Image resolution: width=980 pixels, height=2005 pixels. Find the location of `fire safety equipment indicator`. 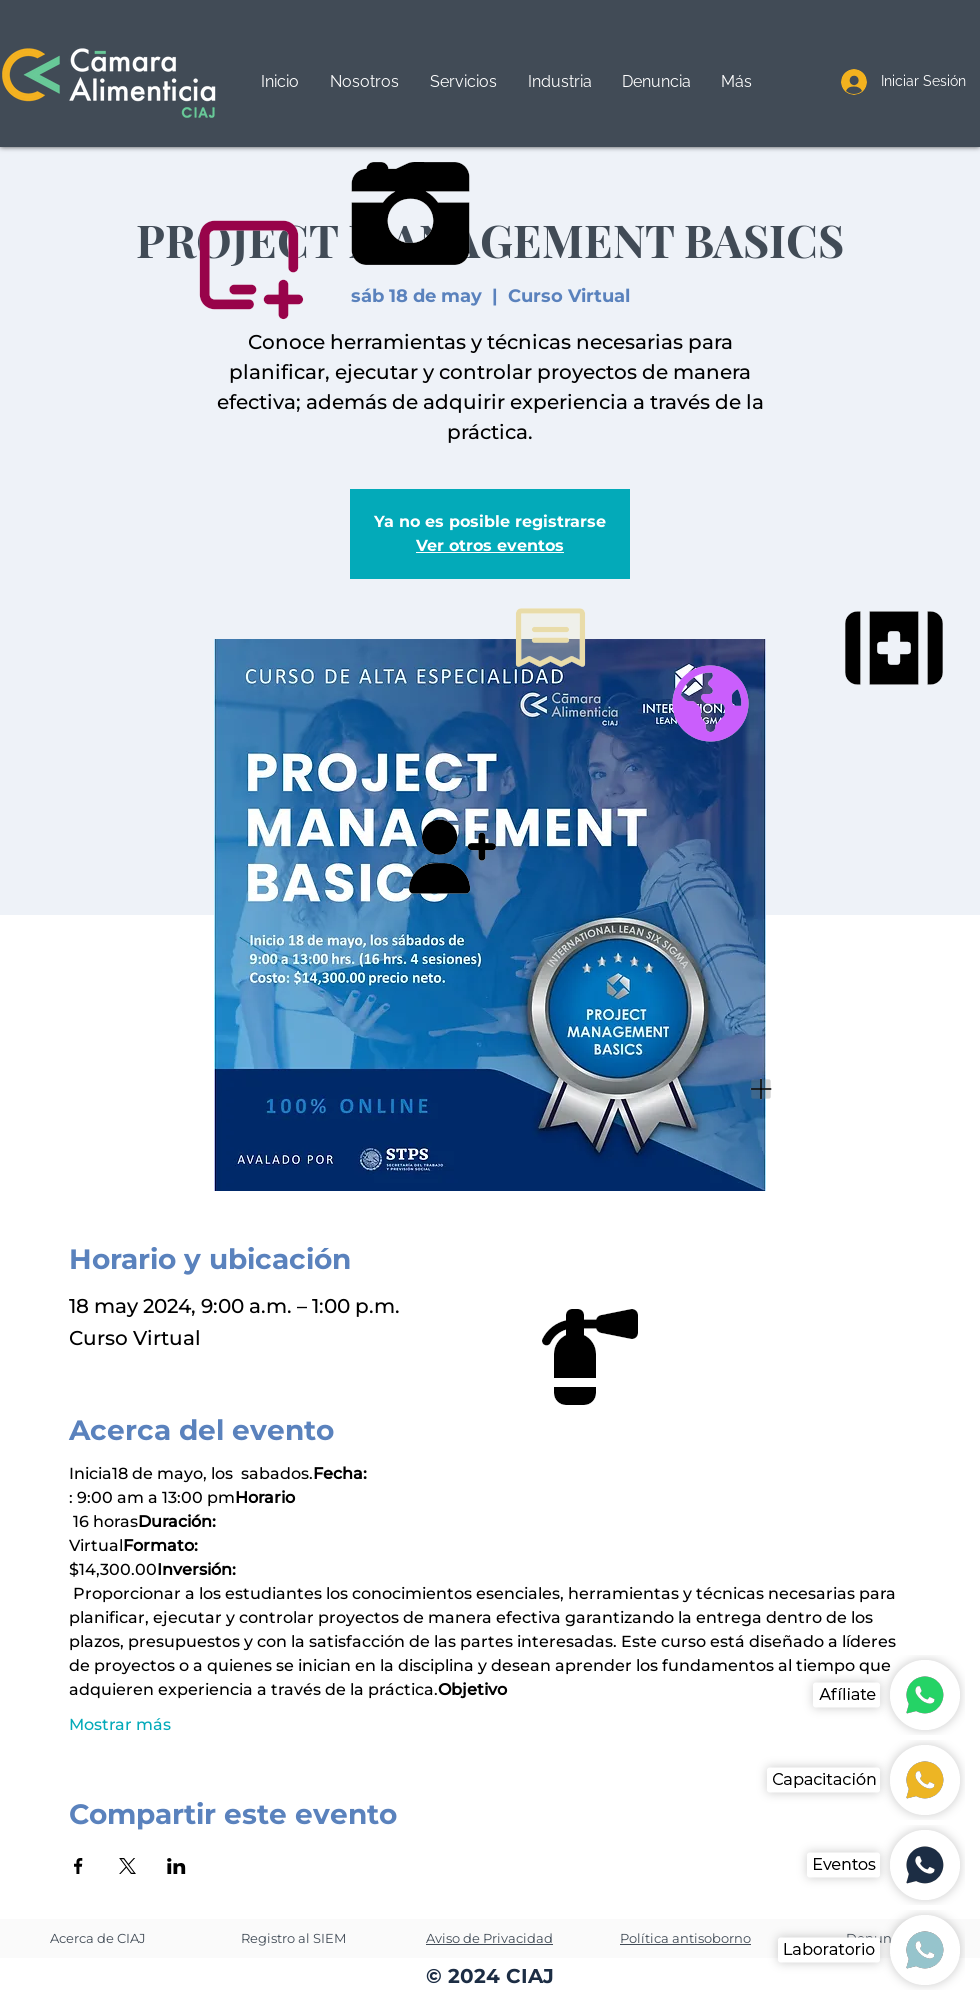

fire safety equipment indicator is located at coordinates (590, 1357).